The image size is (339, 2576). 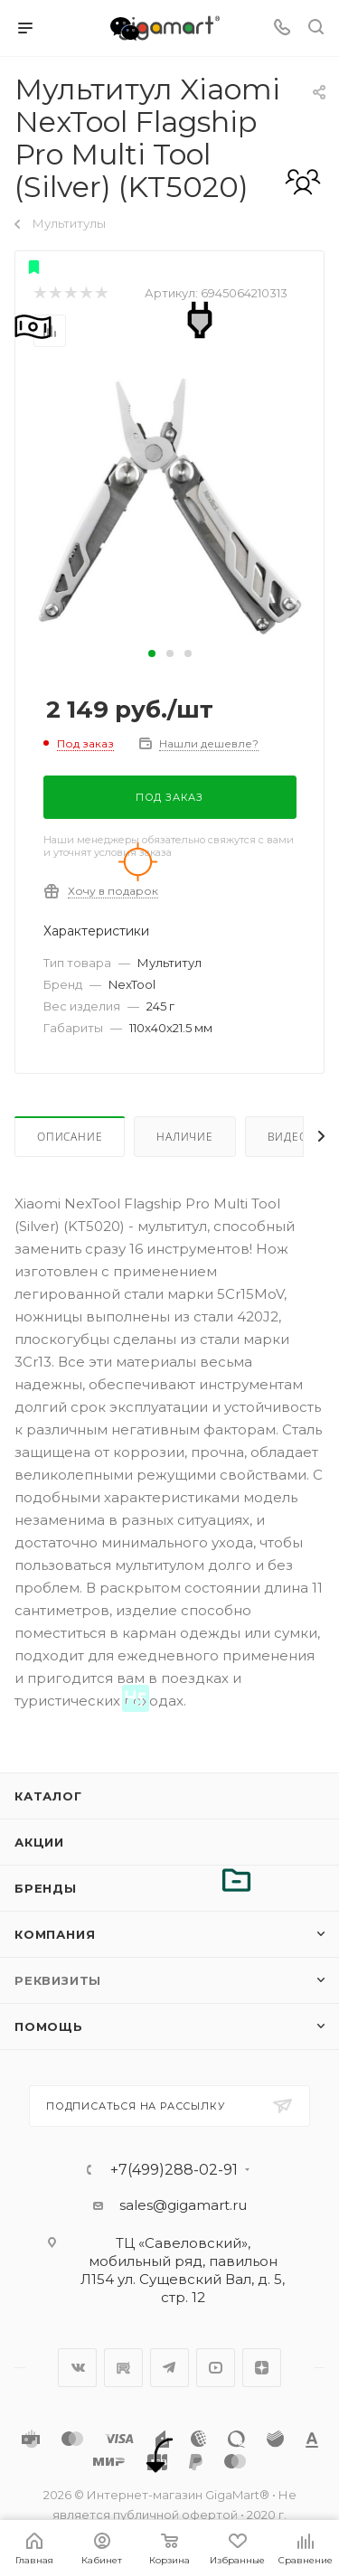 I want to click on go back and down in navigation, so click(x=159, y=2455).